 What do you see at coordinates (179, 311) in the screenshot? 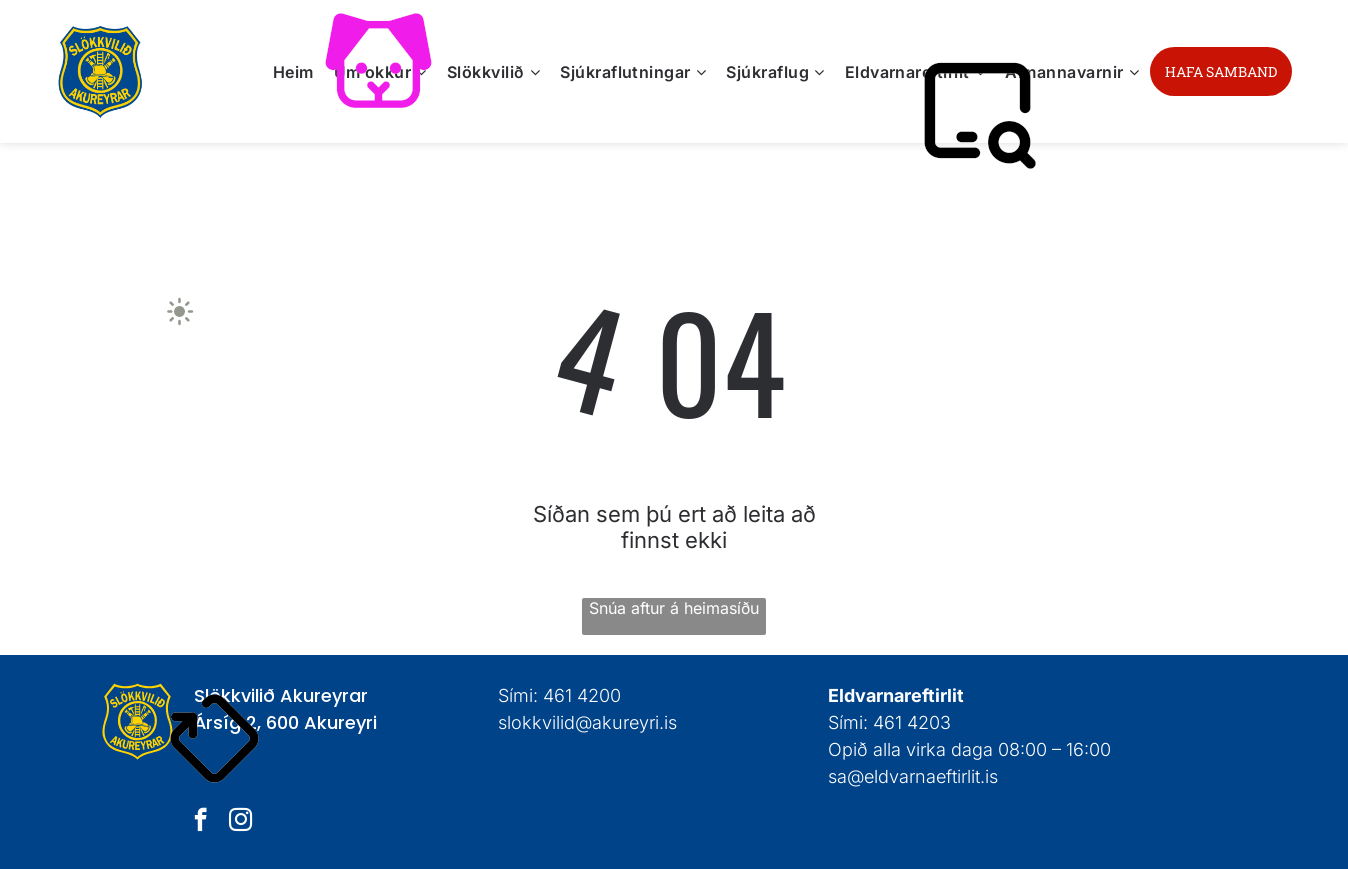
I see `increase screen brightness` at bounding box center [179, 311].